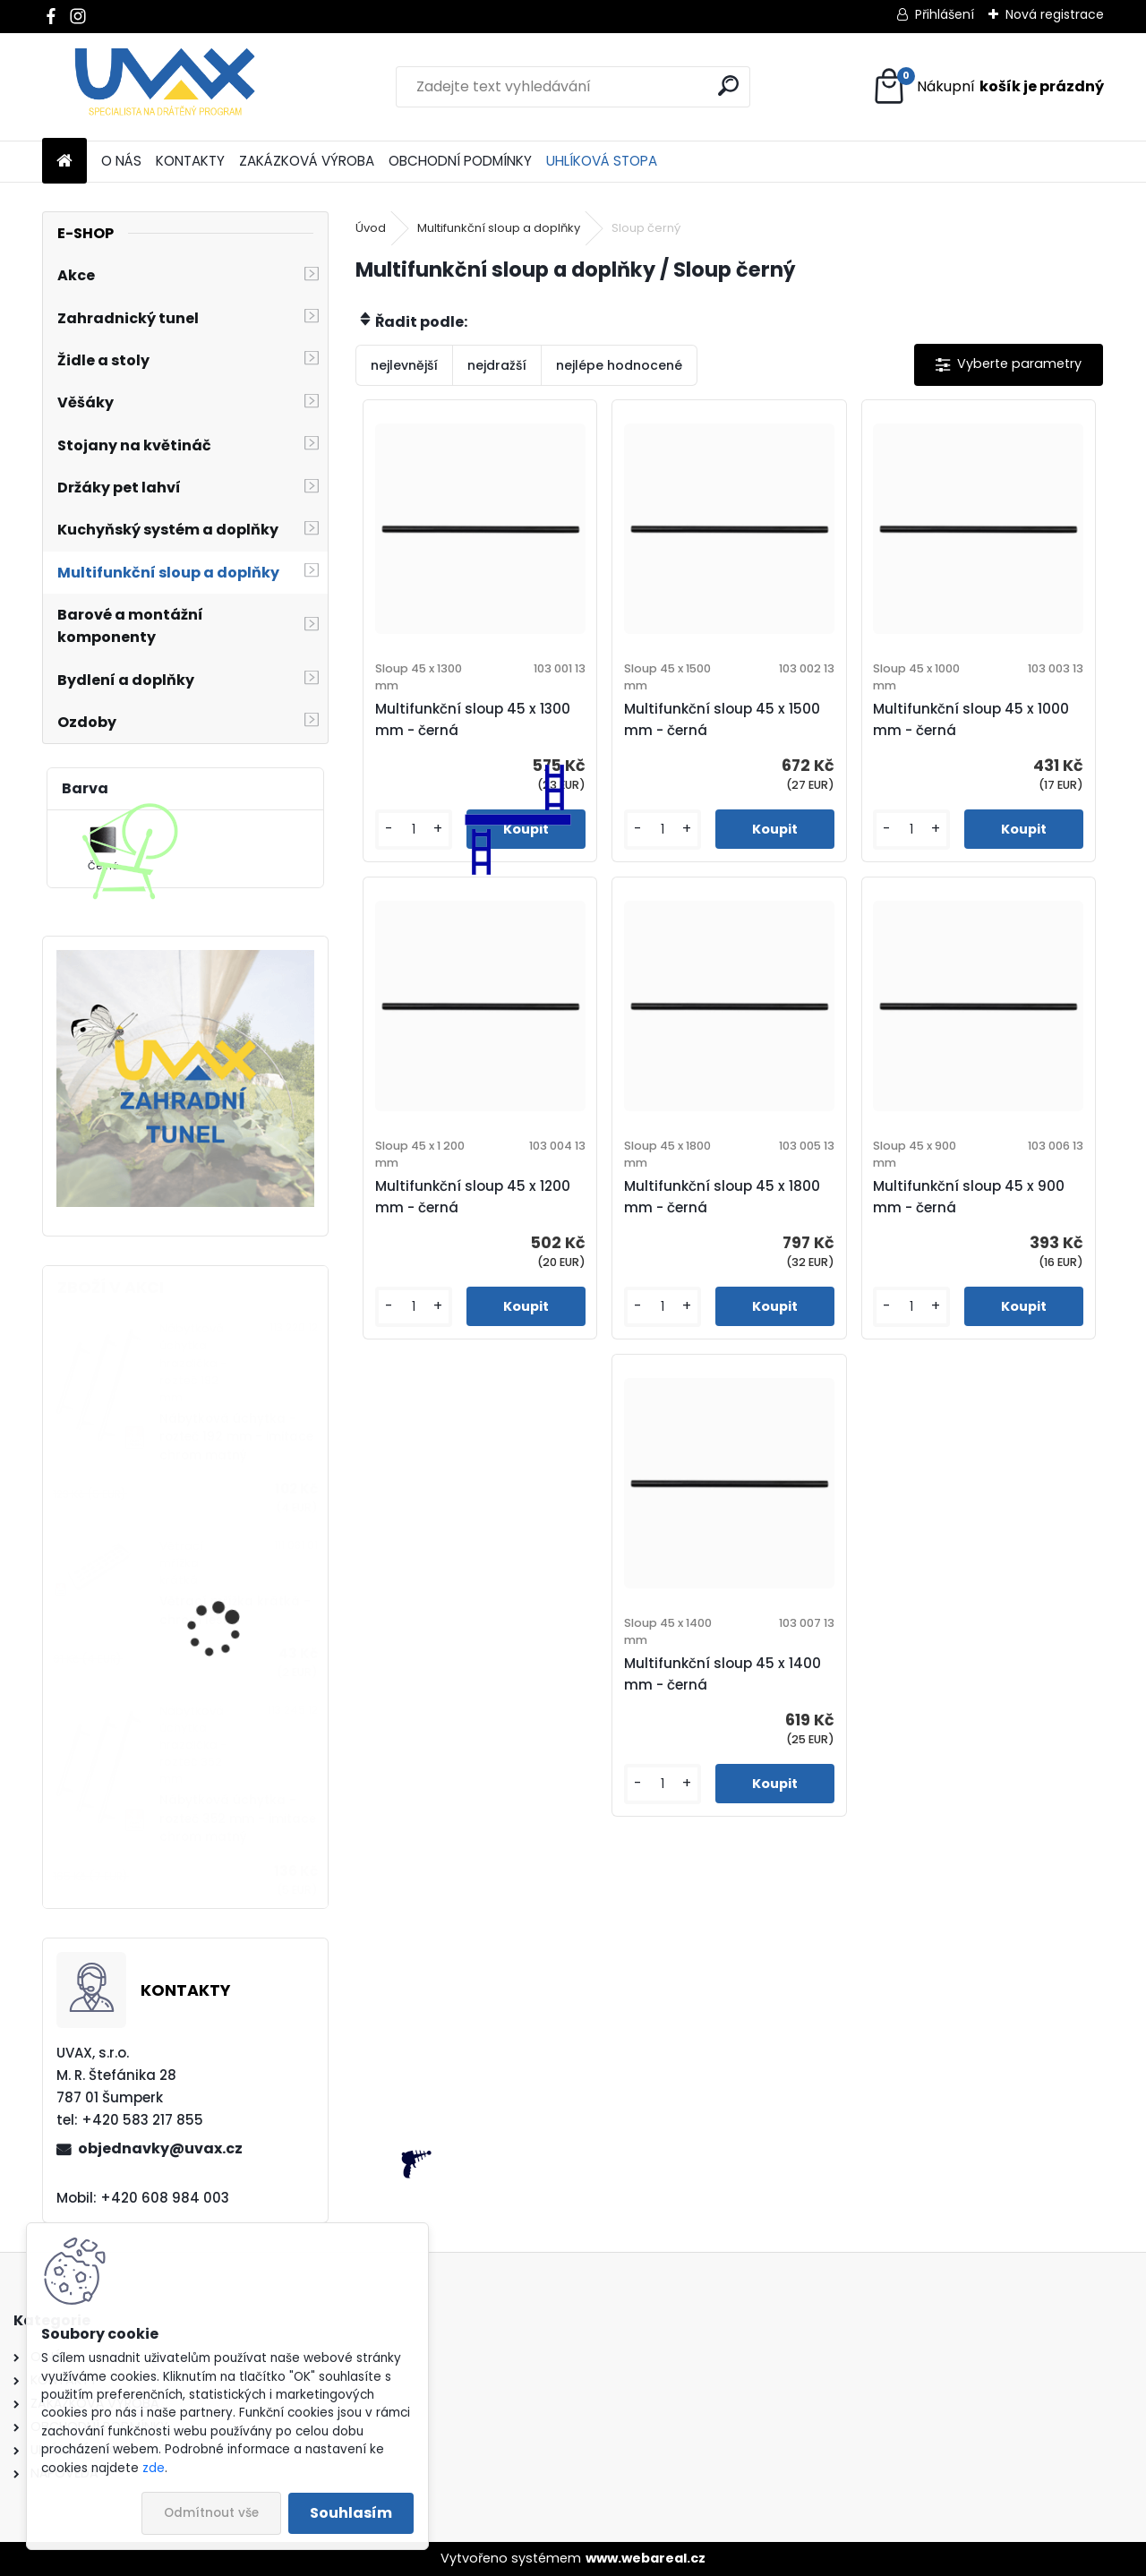  Describe the element at coordinates (416, 2163) in the screenshot. I see `select ray gun weapon in game` at that location.